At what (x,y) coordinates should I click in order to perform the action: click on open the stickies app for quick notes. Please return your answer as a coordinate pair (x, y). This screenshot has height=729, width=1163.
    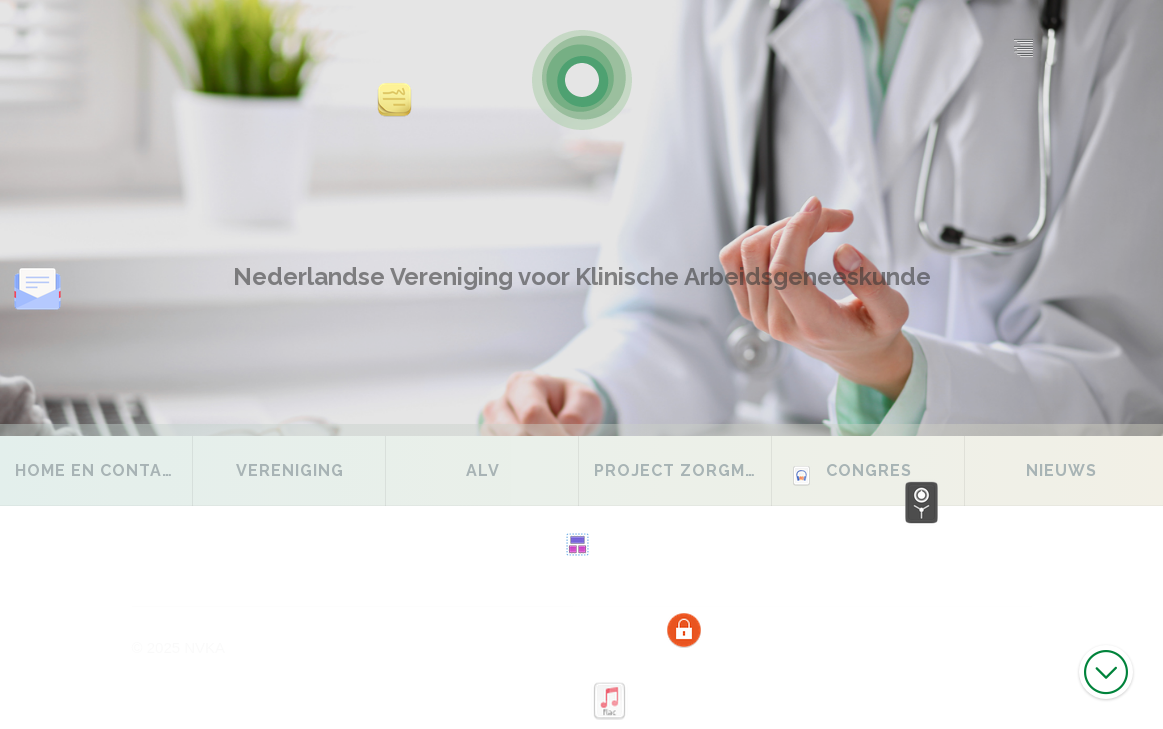
    Looking at the image, I should click on (394, 99).